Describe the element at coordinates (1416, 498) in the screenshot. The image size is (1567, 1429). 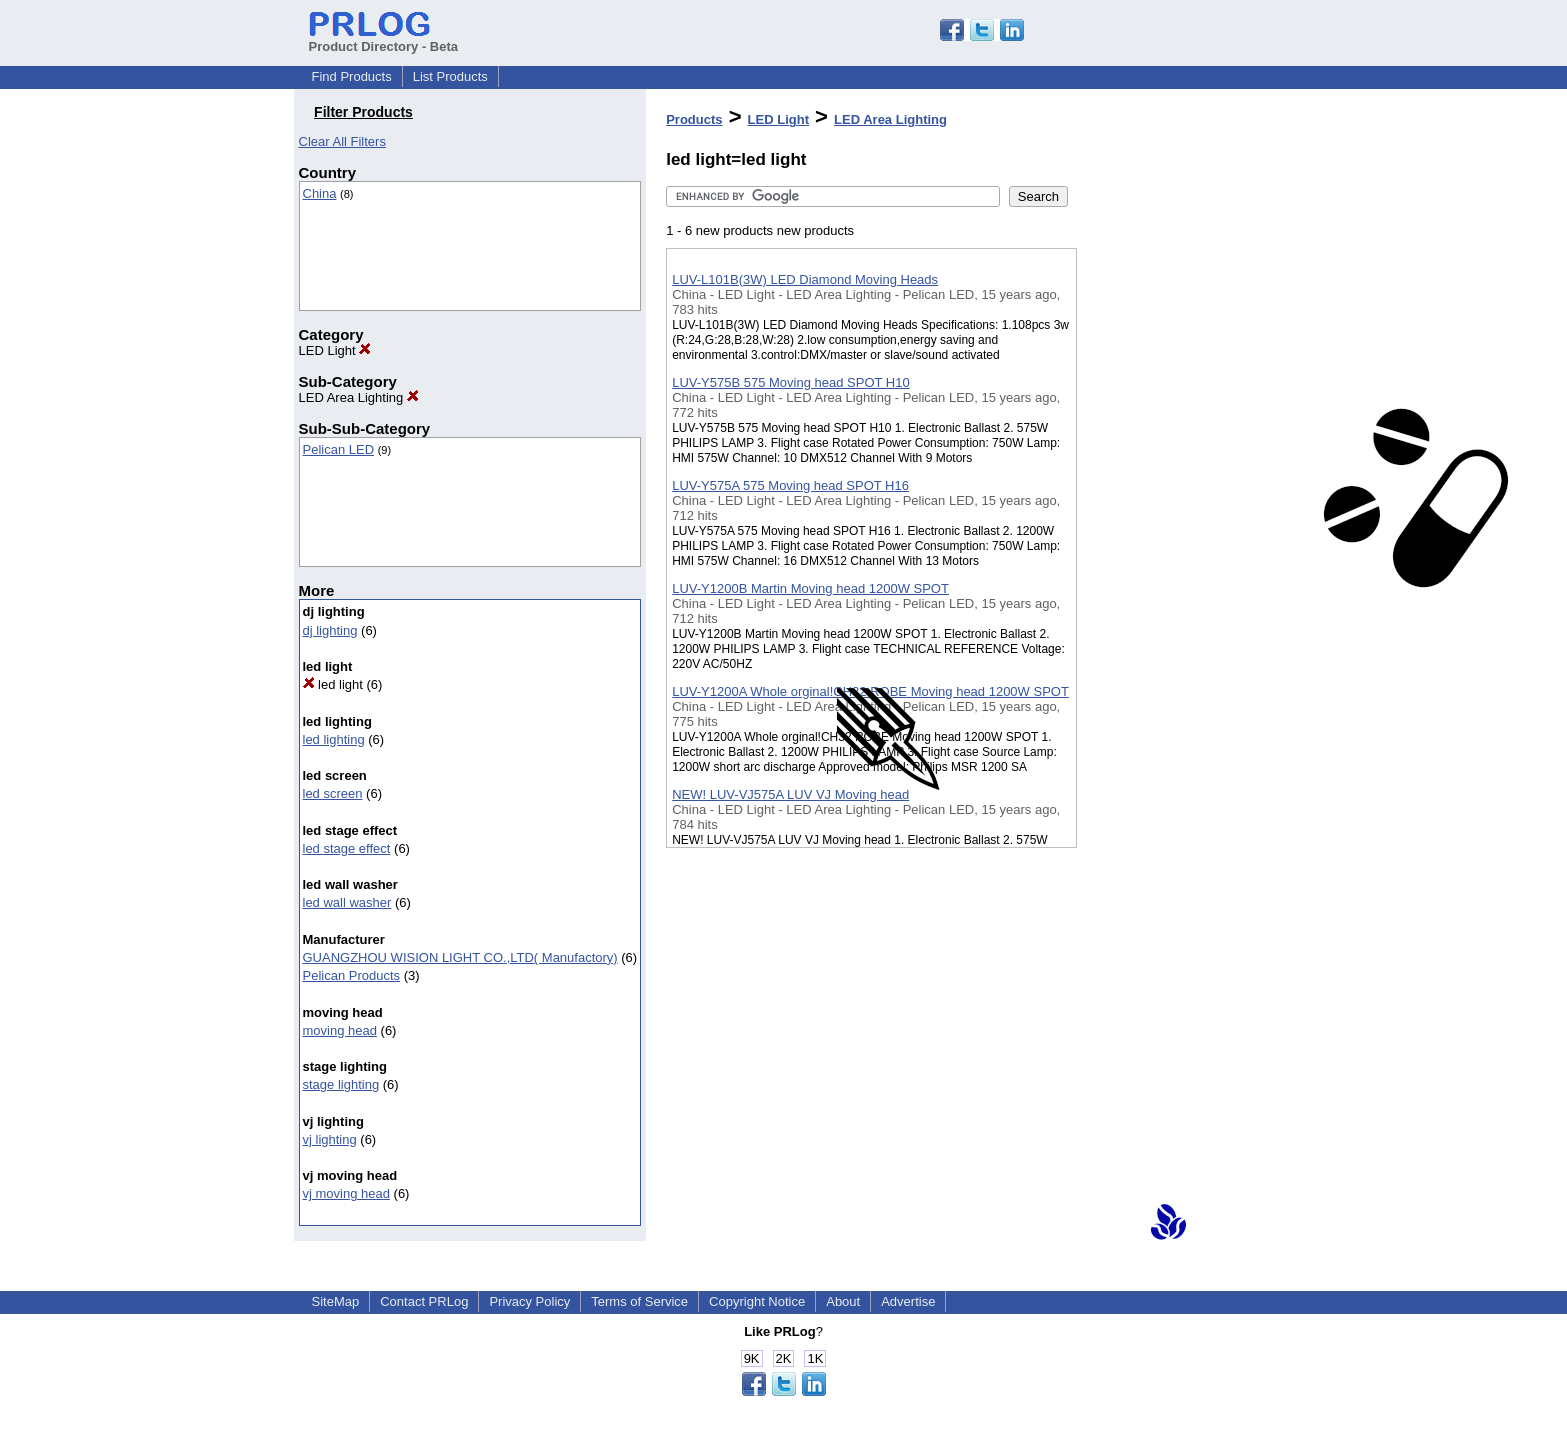
I see `view medications or prescriptions` at that location.